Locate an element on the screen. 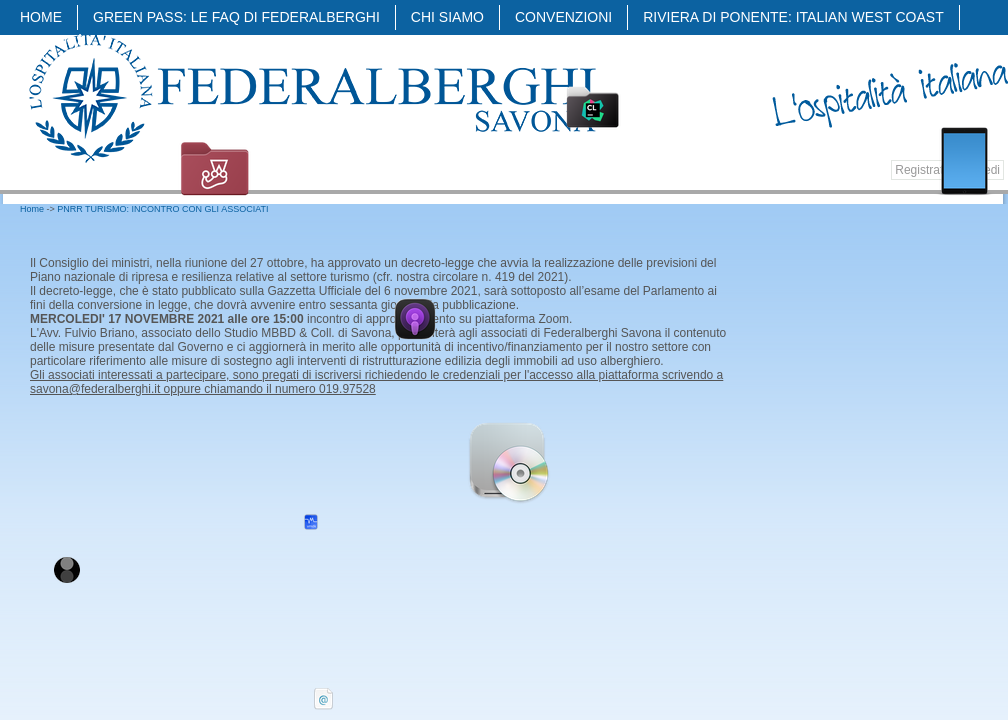  manage connected iPad device is located at coordinates (964, 161).